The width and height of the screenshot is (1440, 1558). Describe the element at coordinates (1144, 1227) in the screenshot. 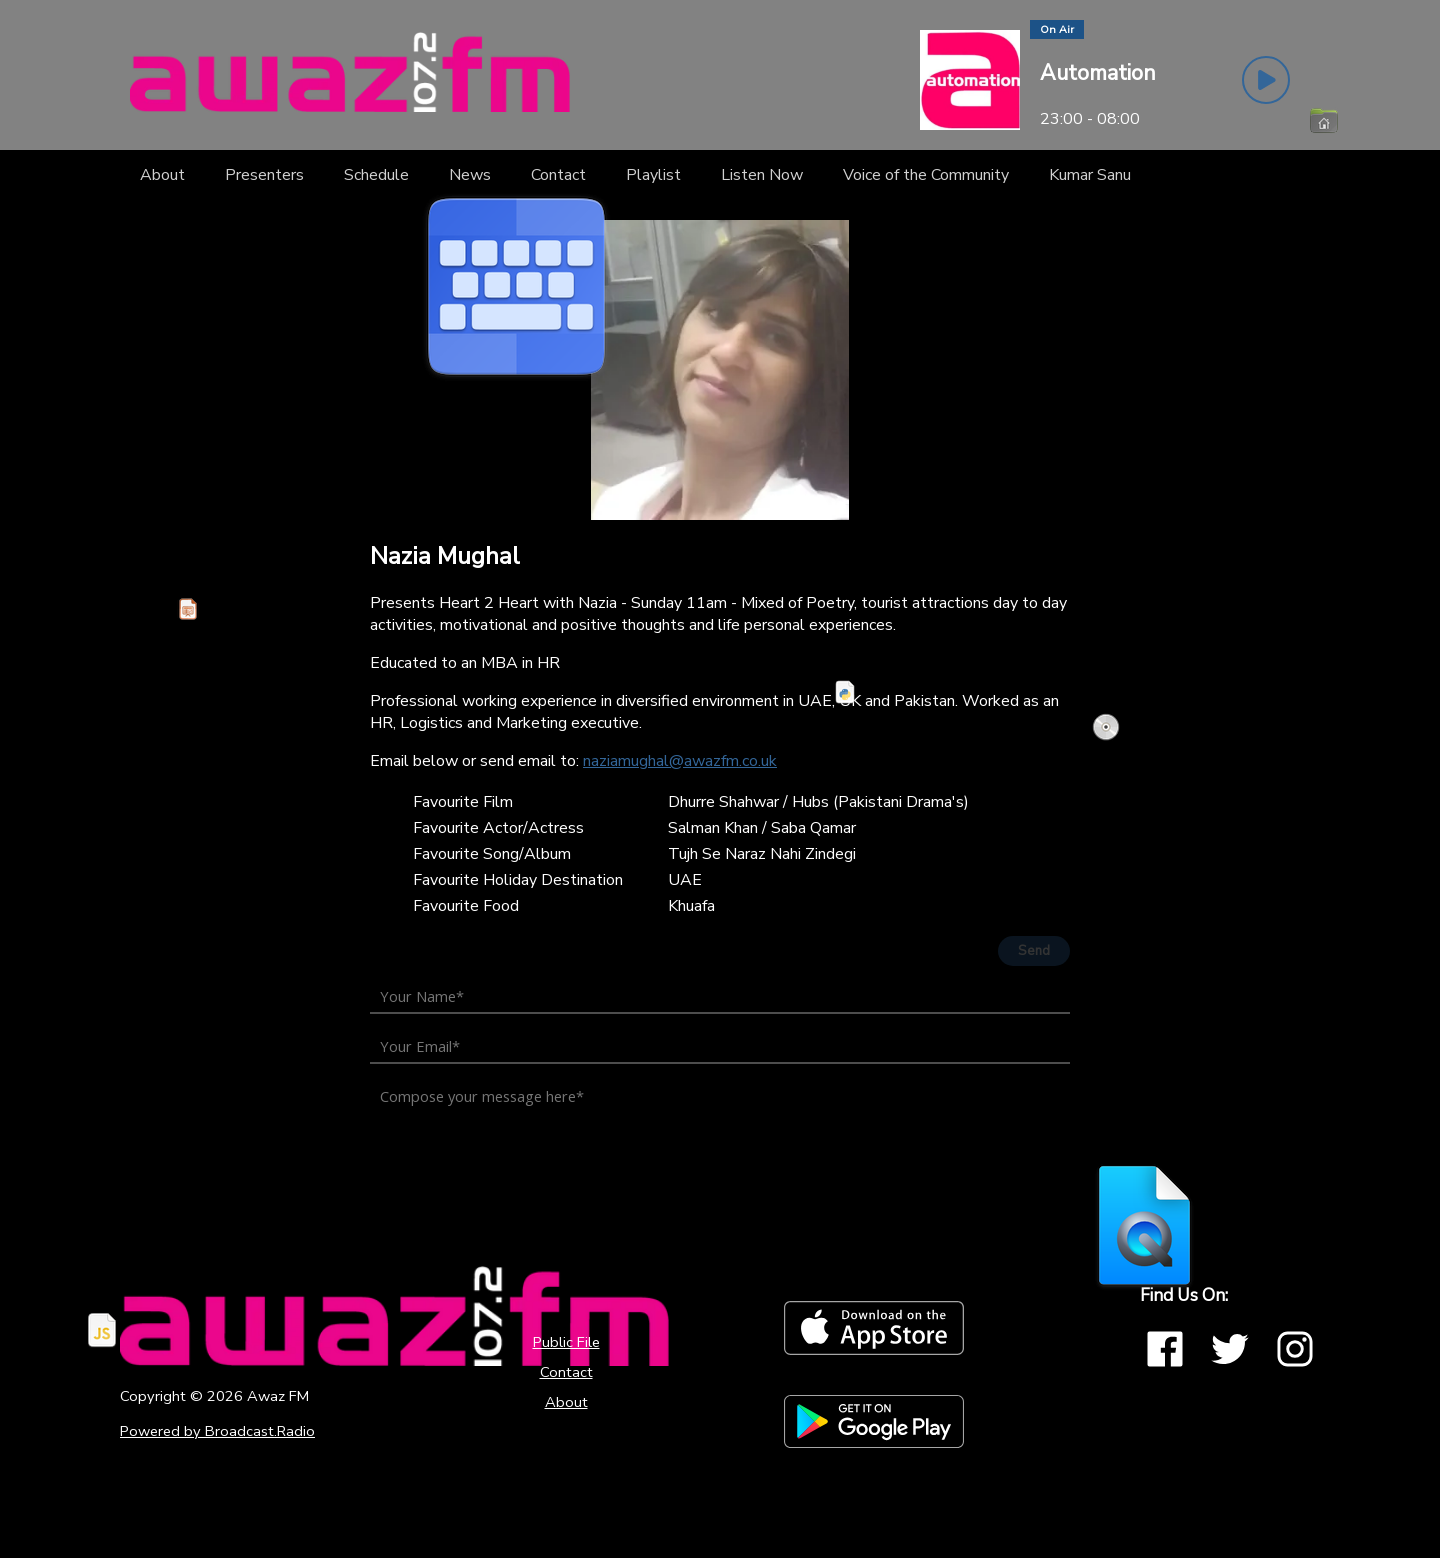

I see `a generic video file` at that location.